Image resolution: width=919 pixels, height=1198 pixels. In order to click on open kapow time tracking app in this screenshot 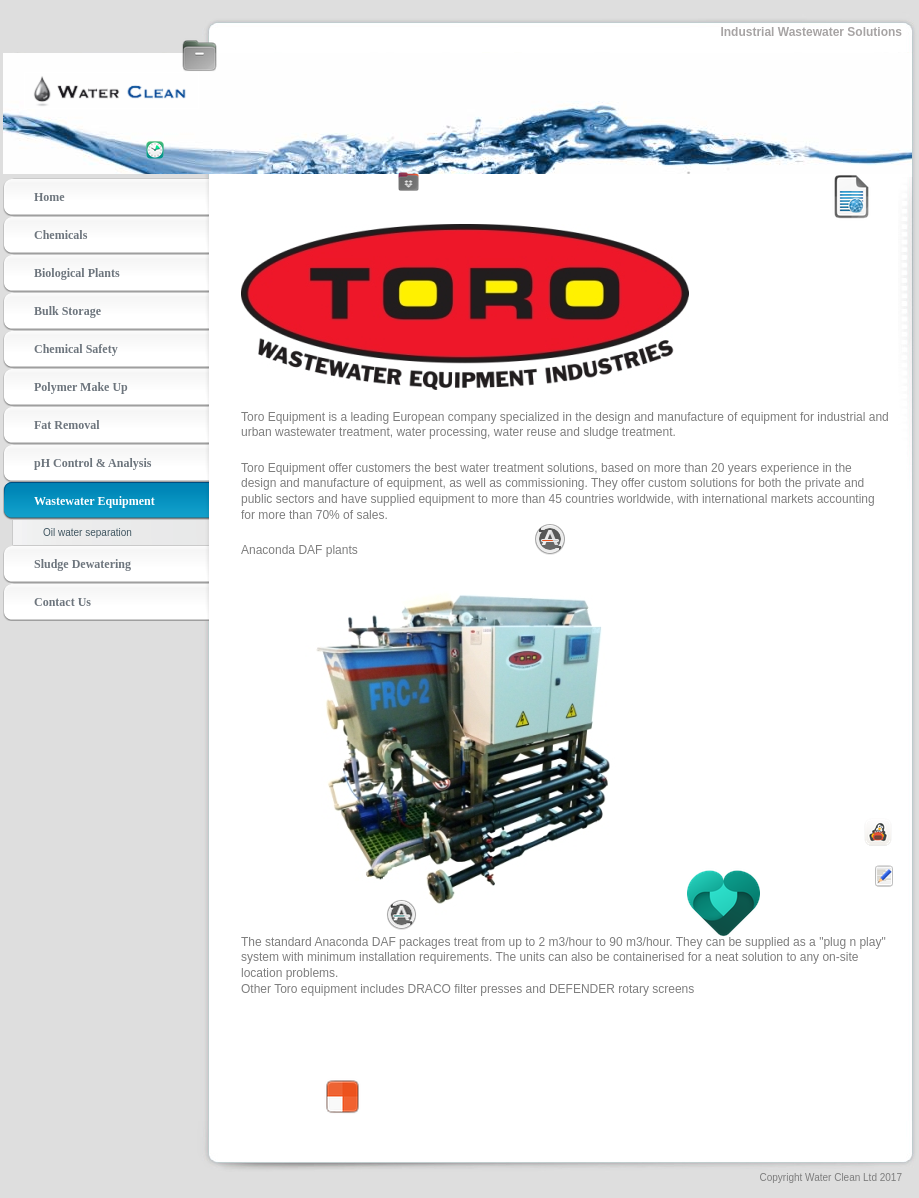, I will do `click(155, 150)`.